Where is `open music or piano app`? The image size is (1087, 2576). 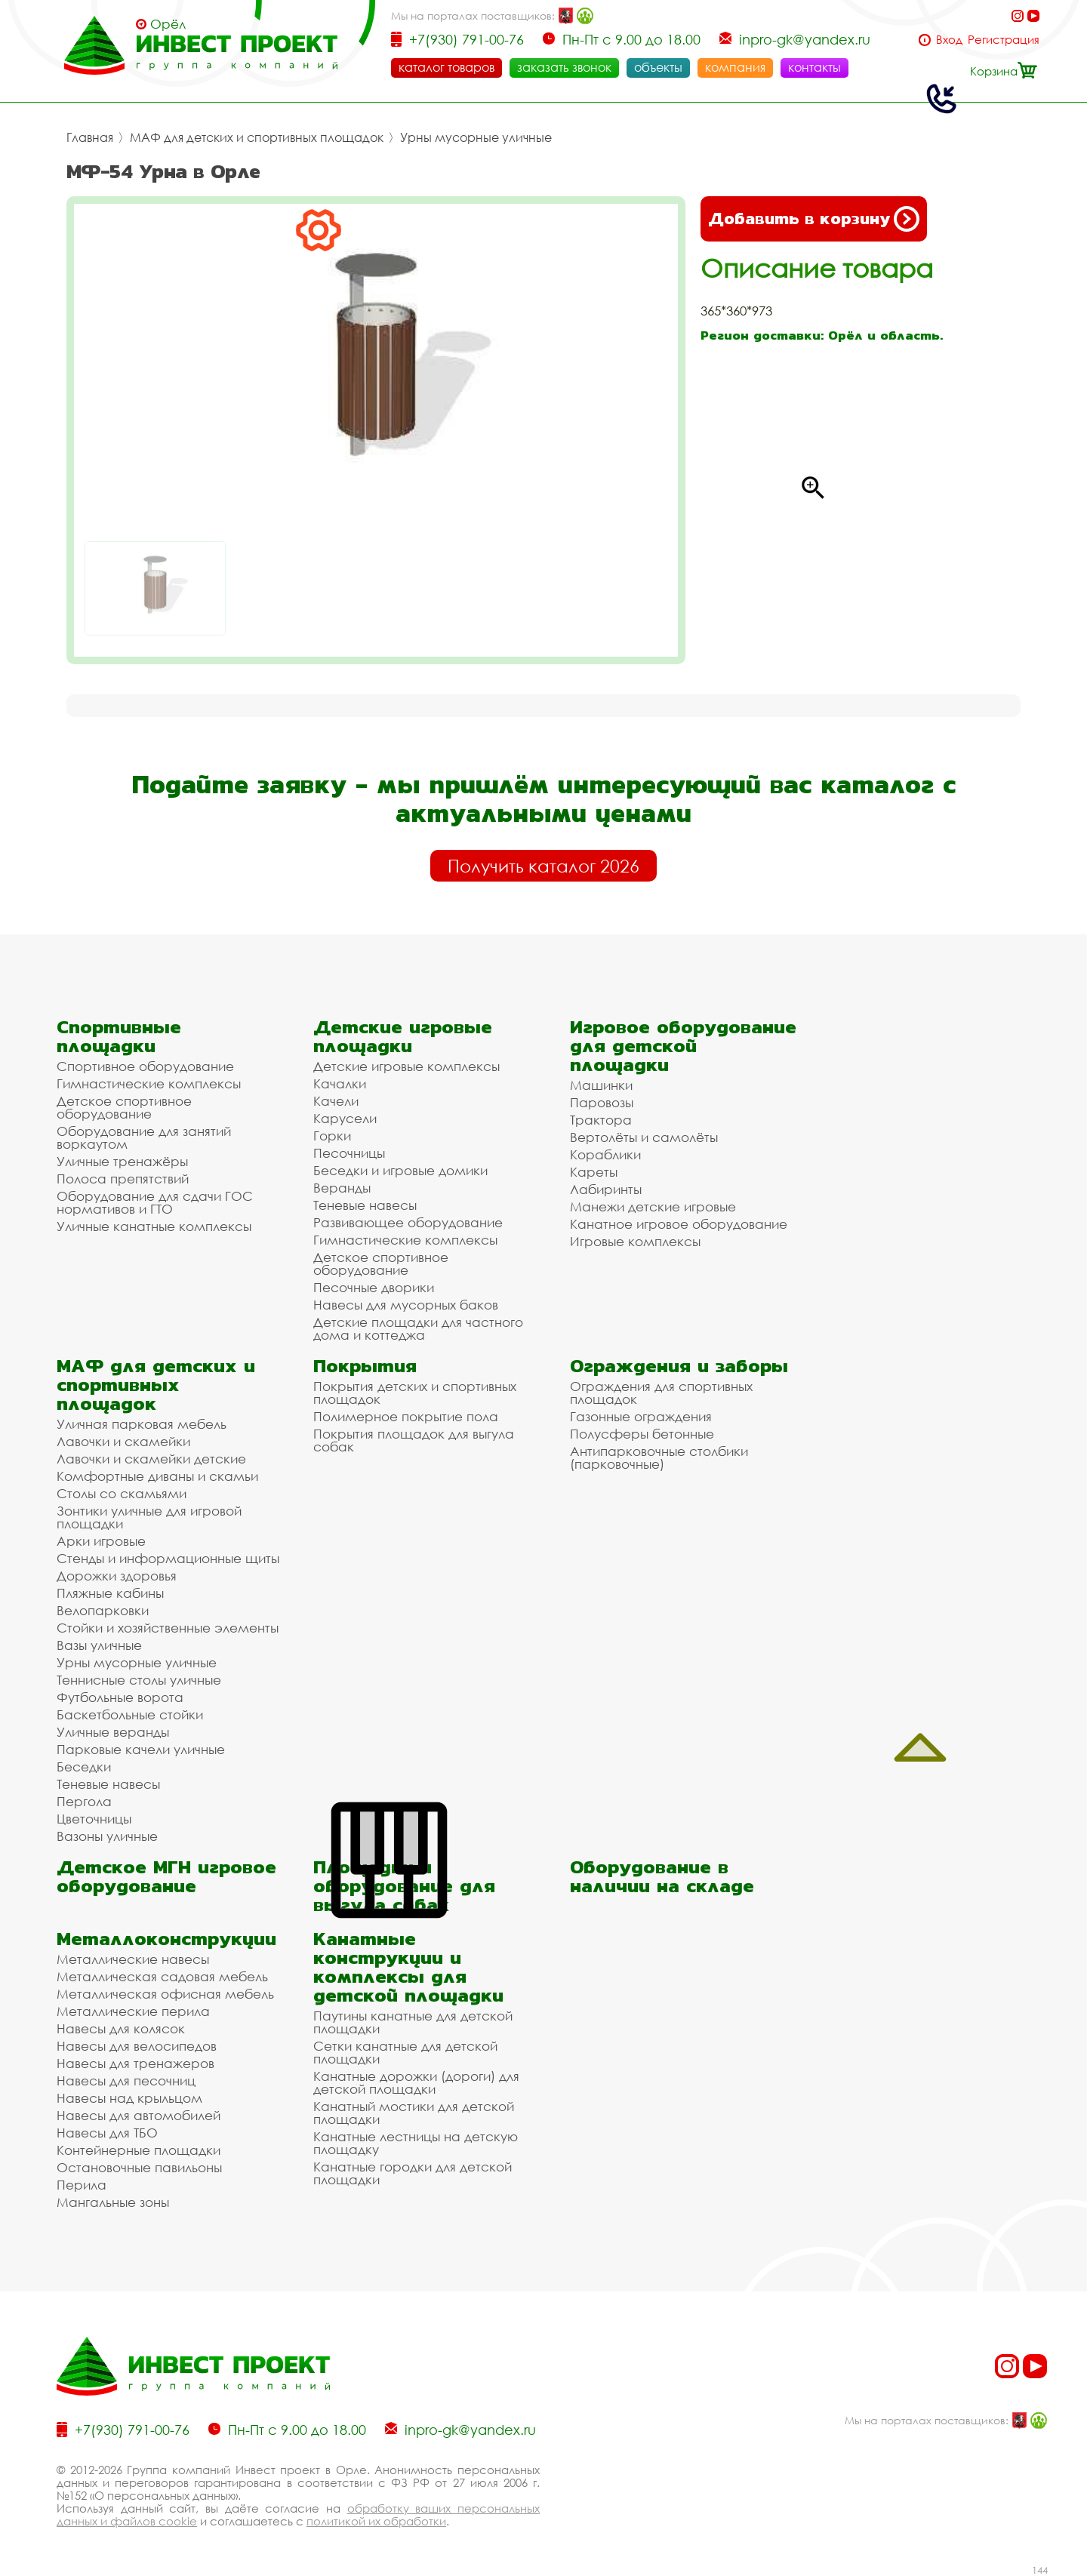
open music or piano app is located at coordinates (389, 1860).